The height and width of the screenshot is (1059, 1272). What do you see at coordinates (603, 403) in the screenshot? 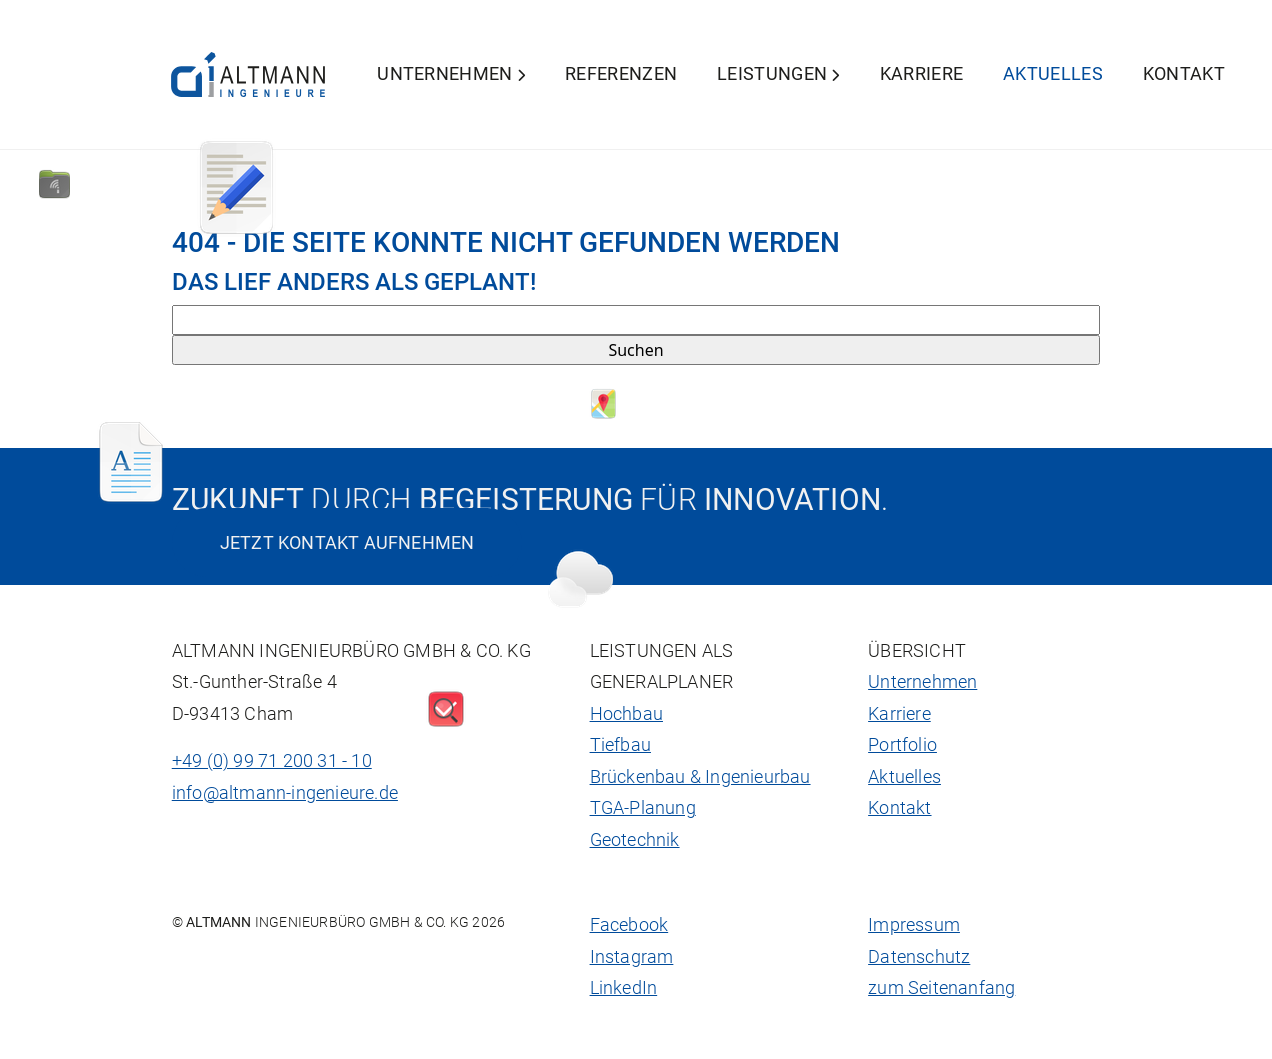
I see `a gpx file containing gps route or track data` at bounding box center [603, 403].